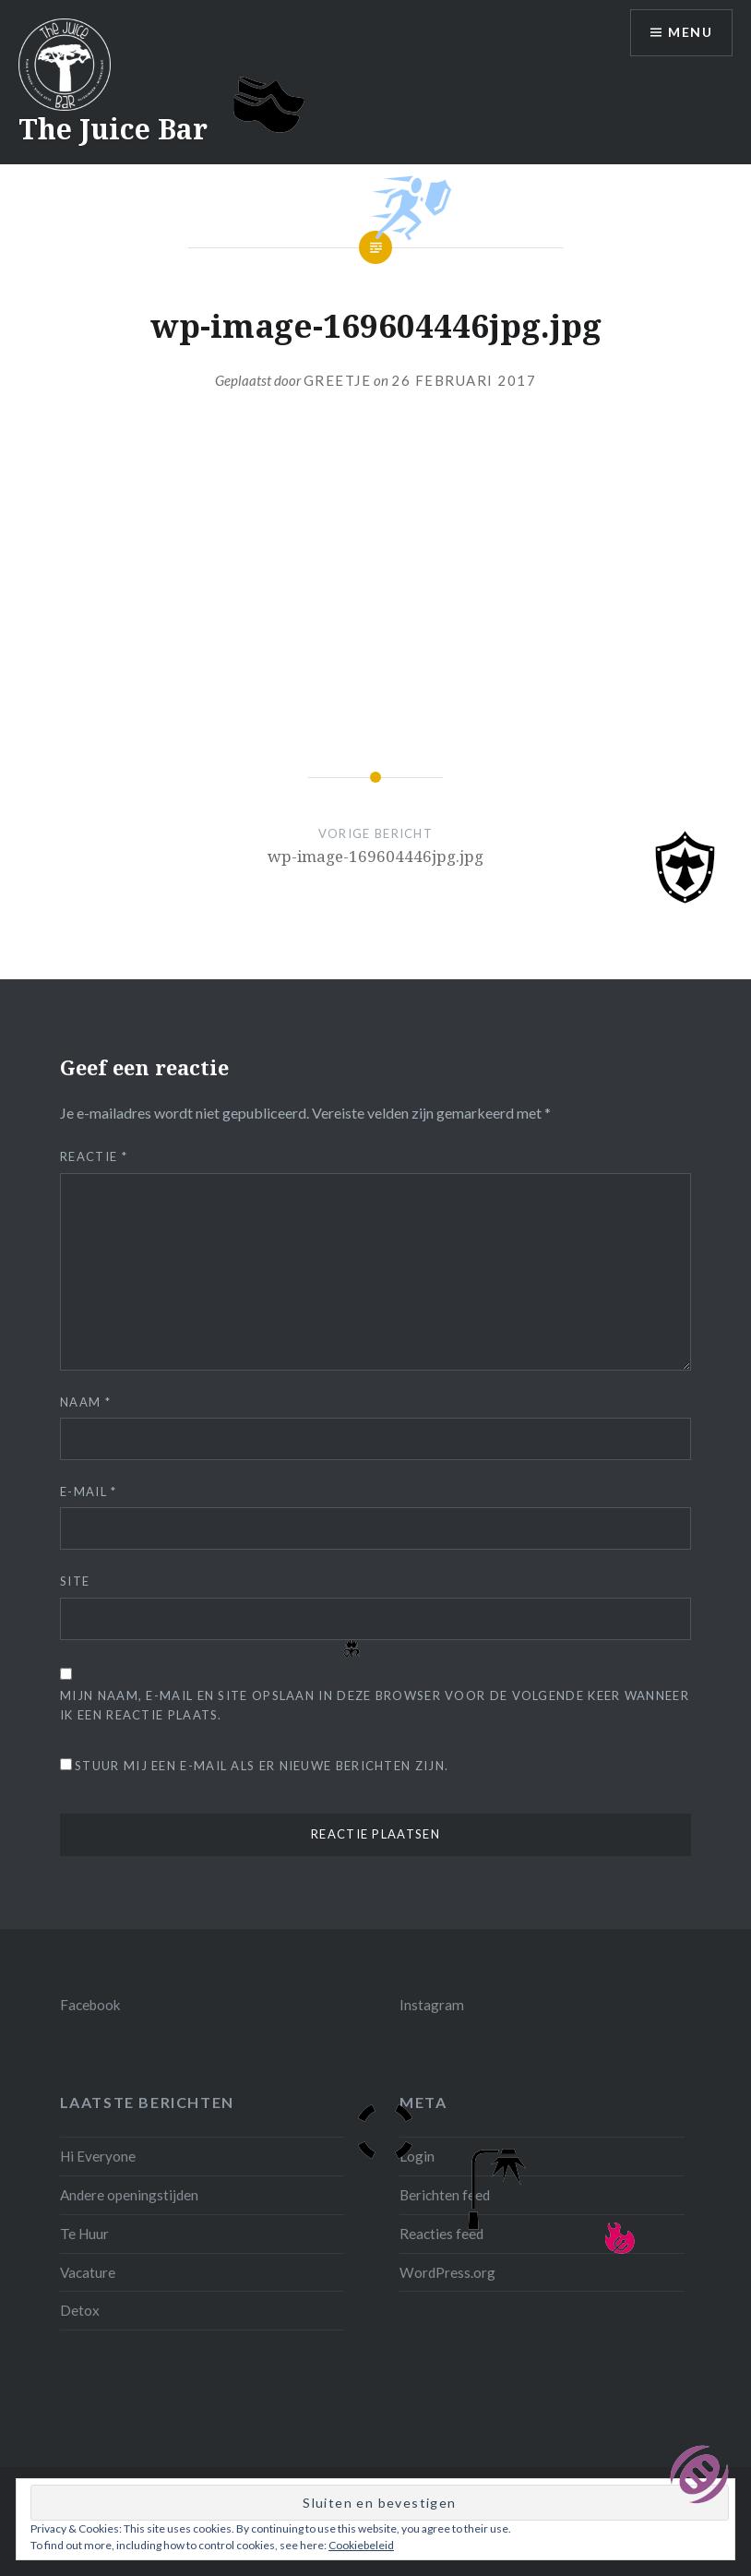 This screenshot has width=751, height=2576. I want to click on wooden clogs footwear item in a game inventory, so click(268, 104).